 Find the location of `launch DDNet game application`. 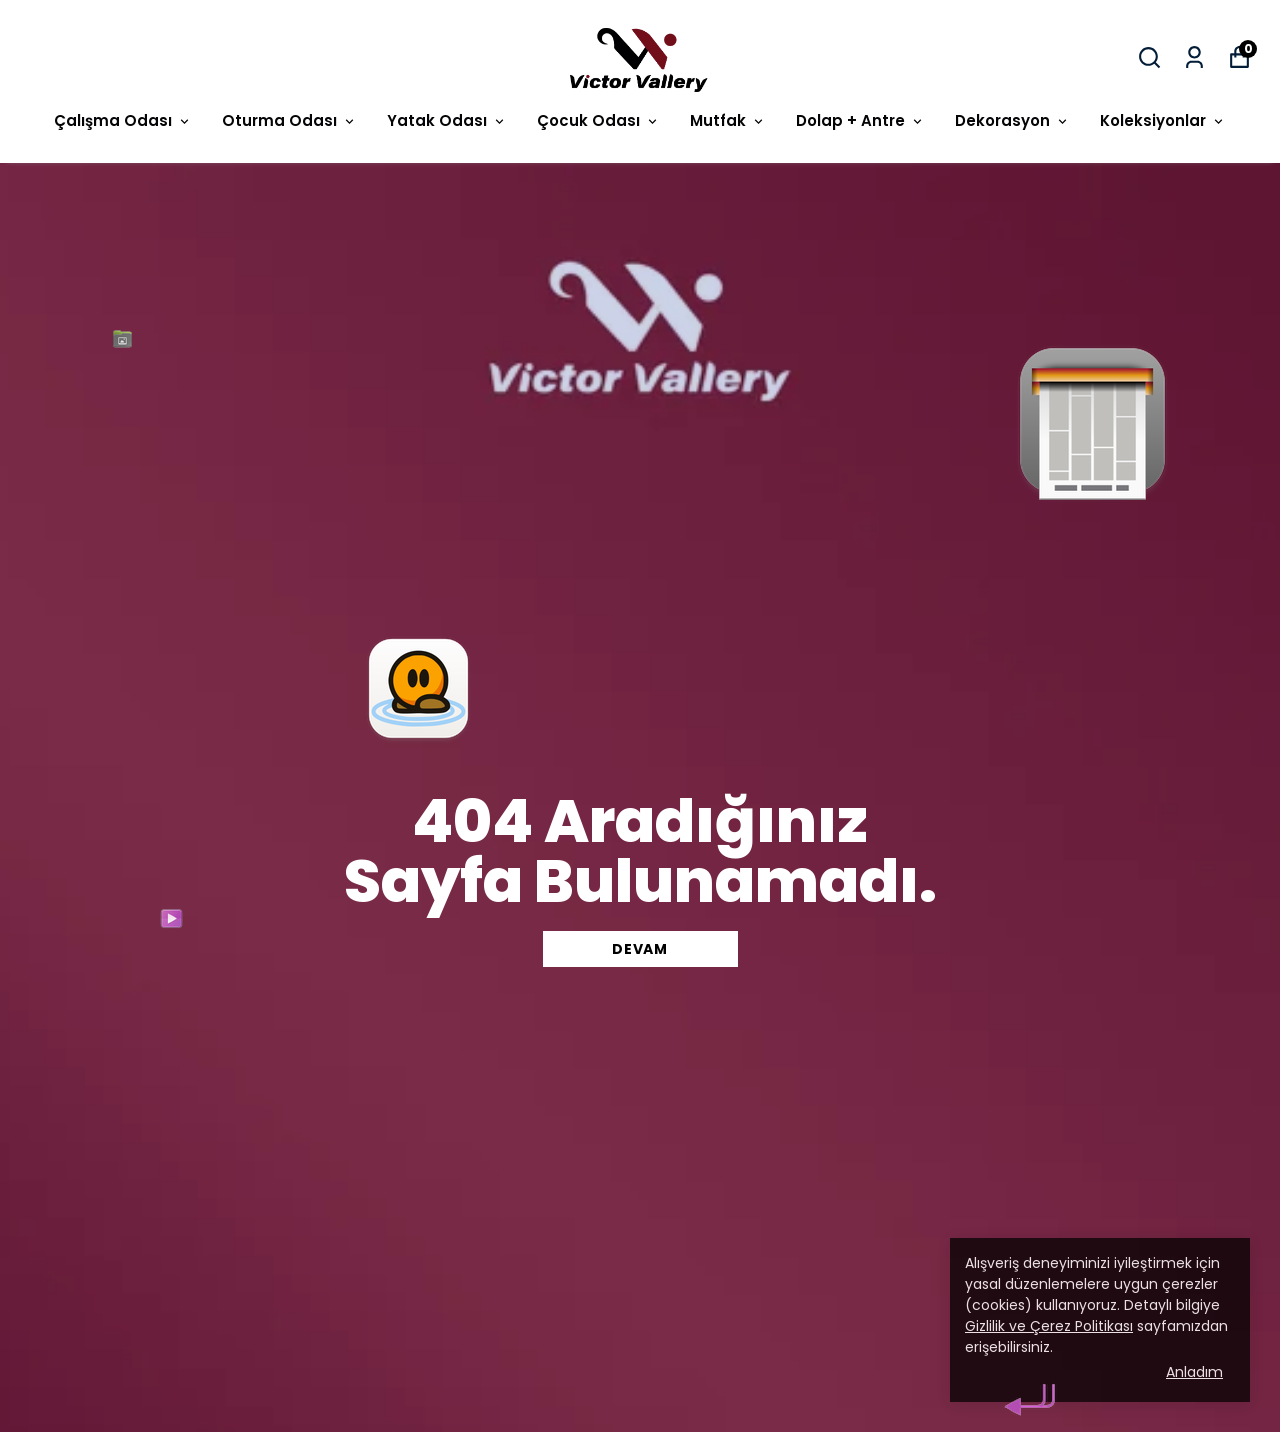

launch DDNet game application is located at coordinates (418, 688).